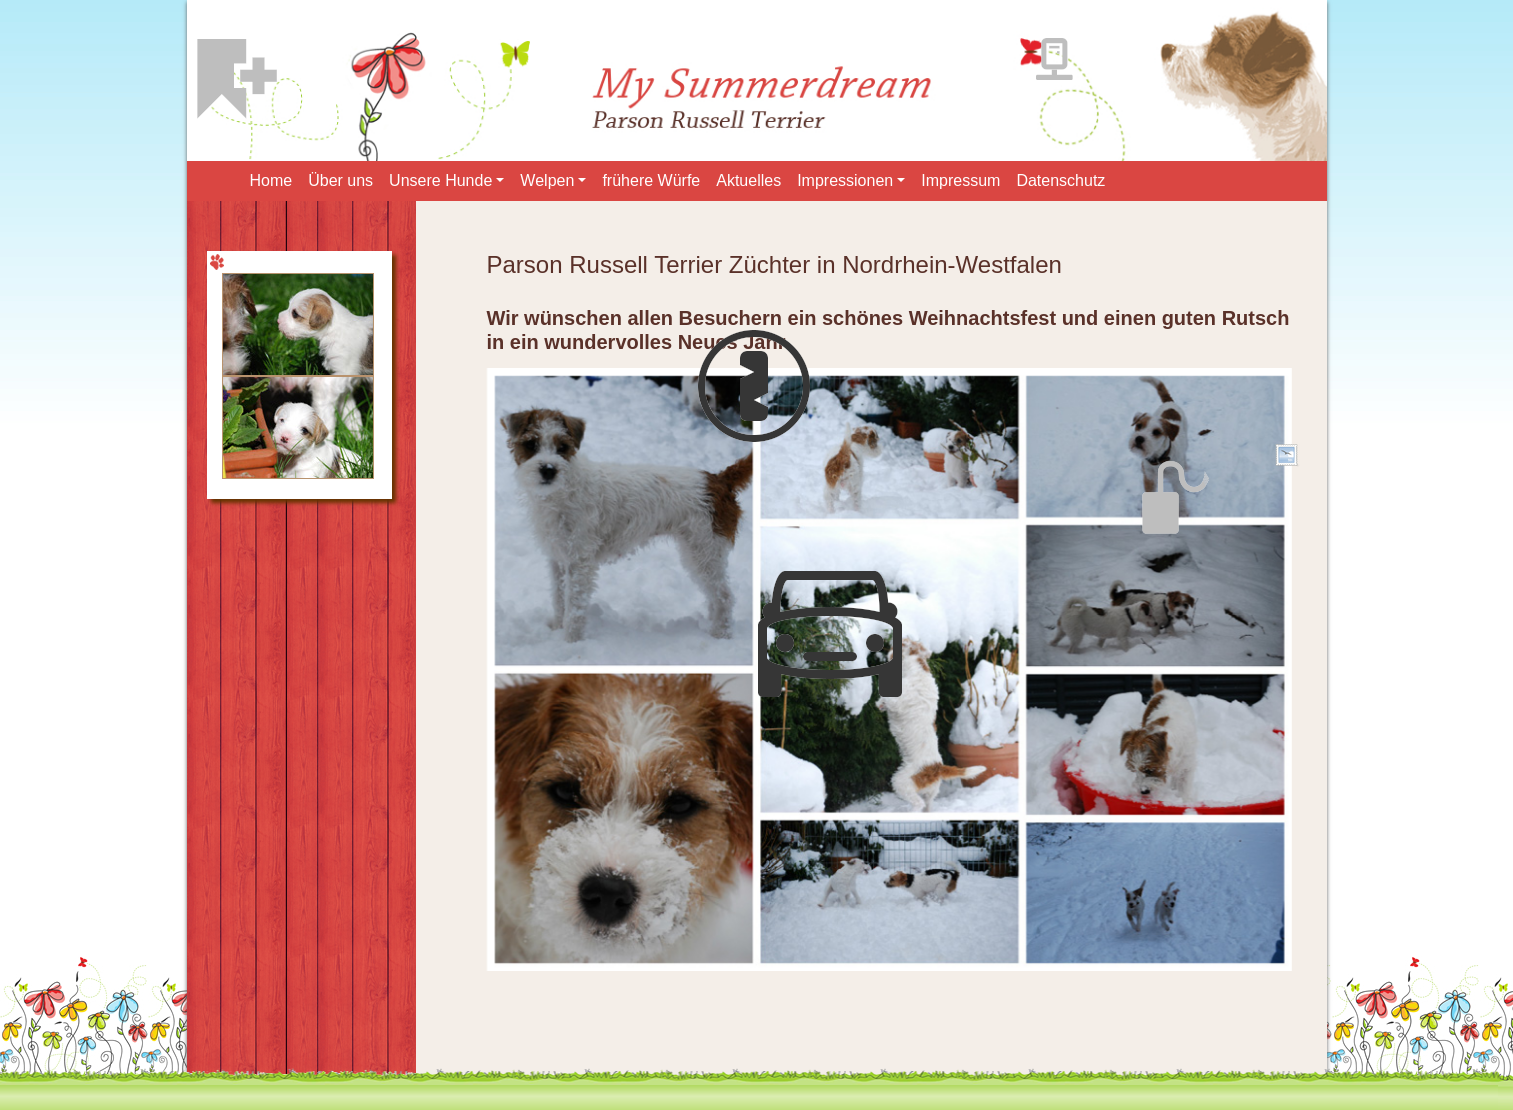 This screenshot has height=1110, width=1513. I want to click on access travel and transportation emoji, so click(830, 634).